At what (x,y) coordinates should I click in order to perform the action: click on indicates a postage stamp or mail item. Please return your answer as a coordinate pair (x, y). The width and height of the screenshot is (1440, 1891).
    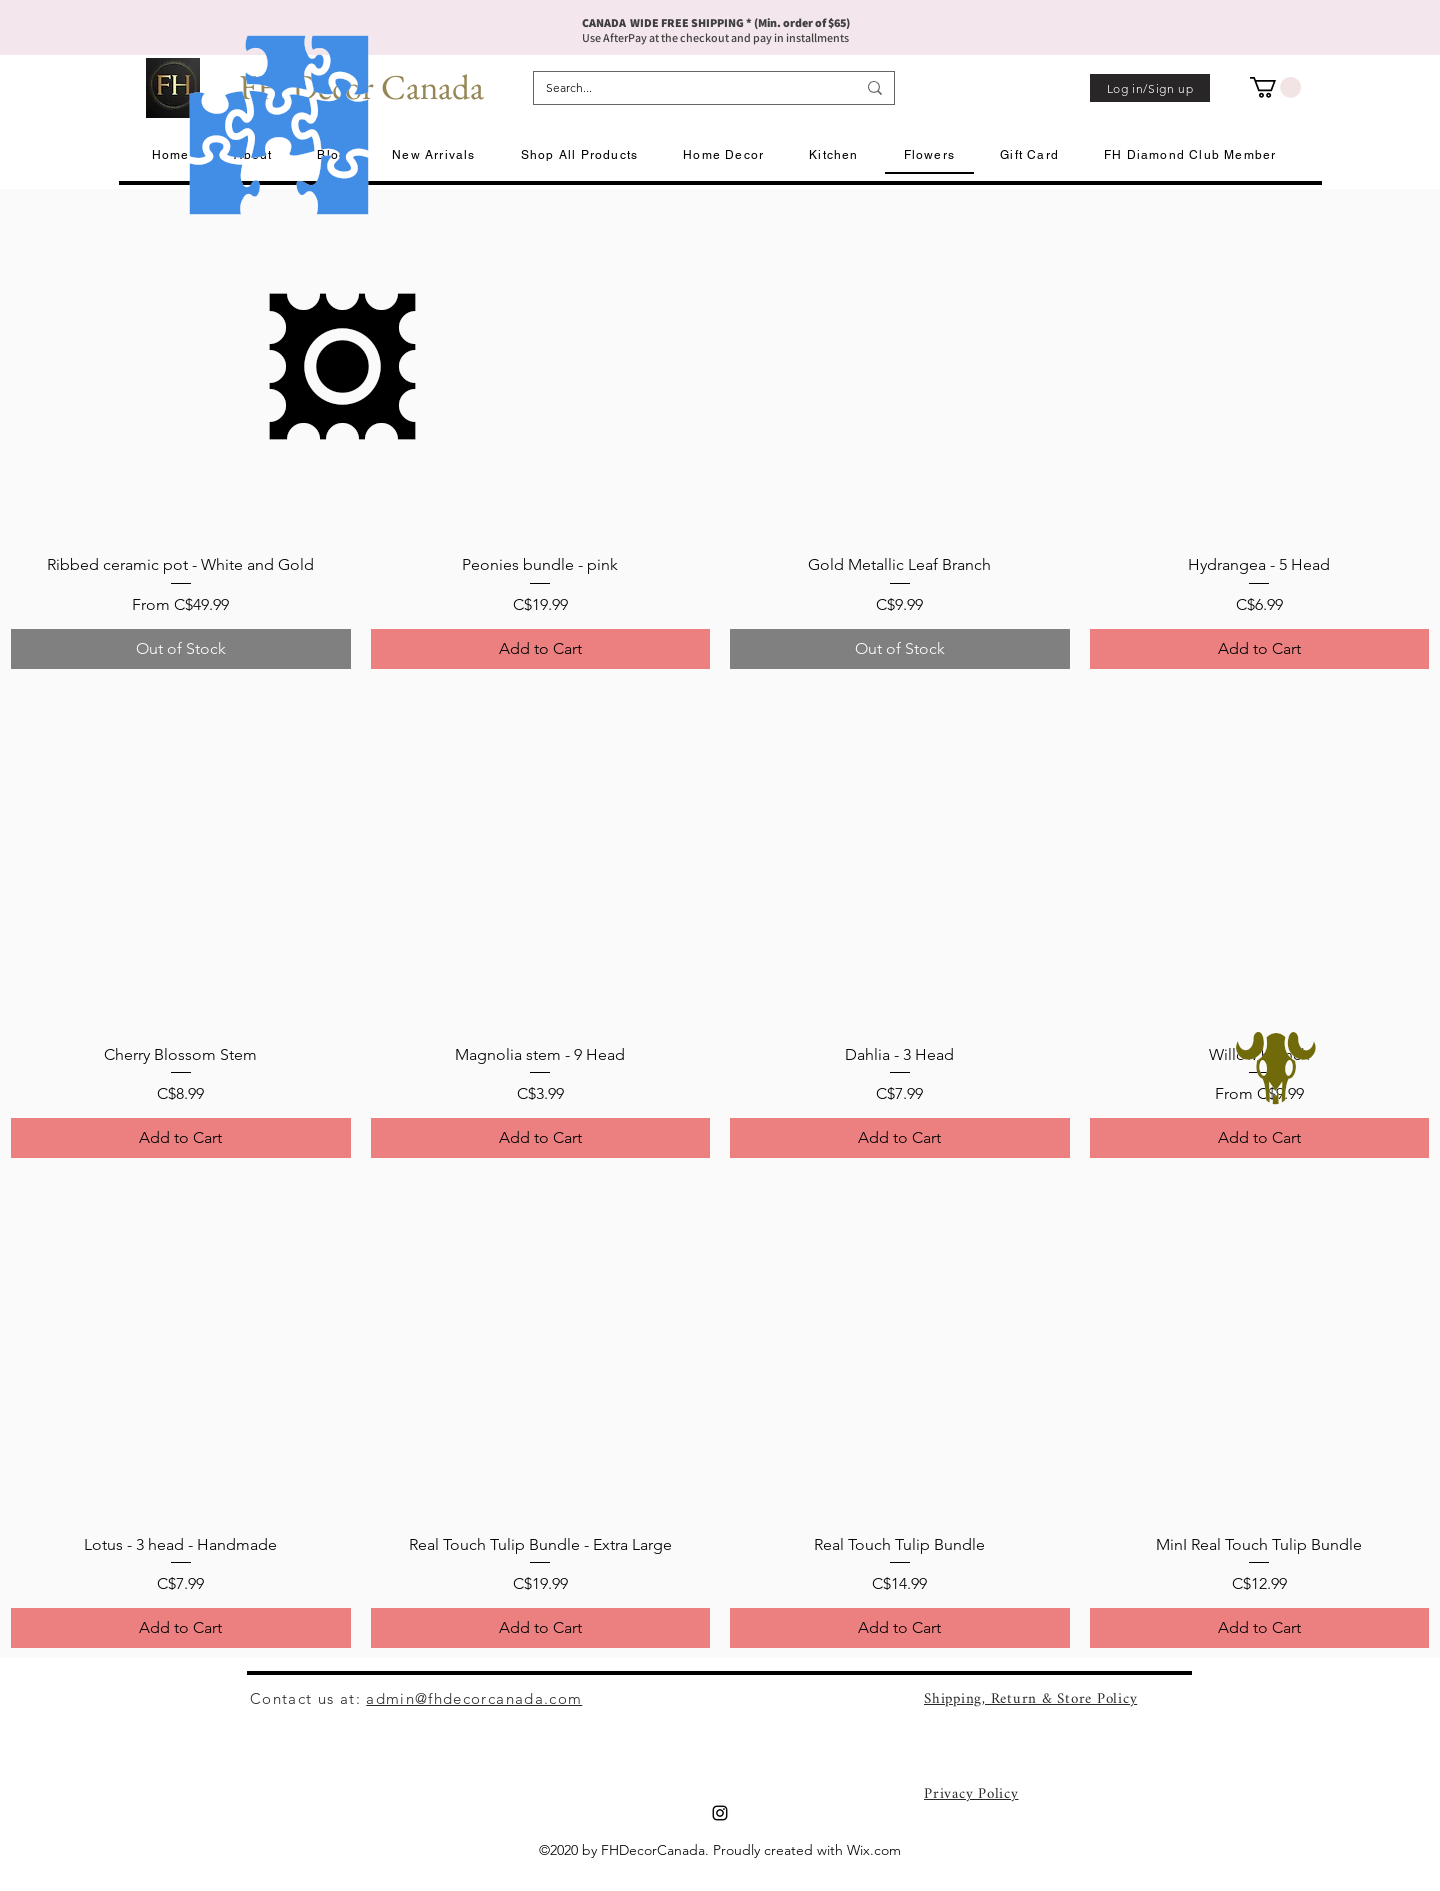
    Looking at the image, I should click on (342, 366).